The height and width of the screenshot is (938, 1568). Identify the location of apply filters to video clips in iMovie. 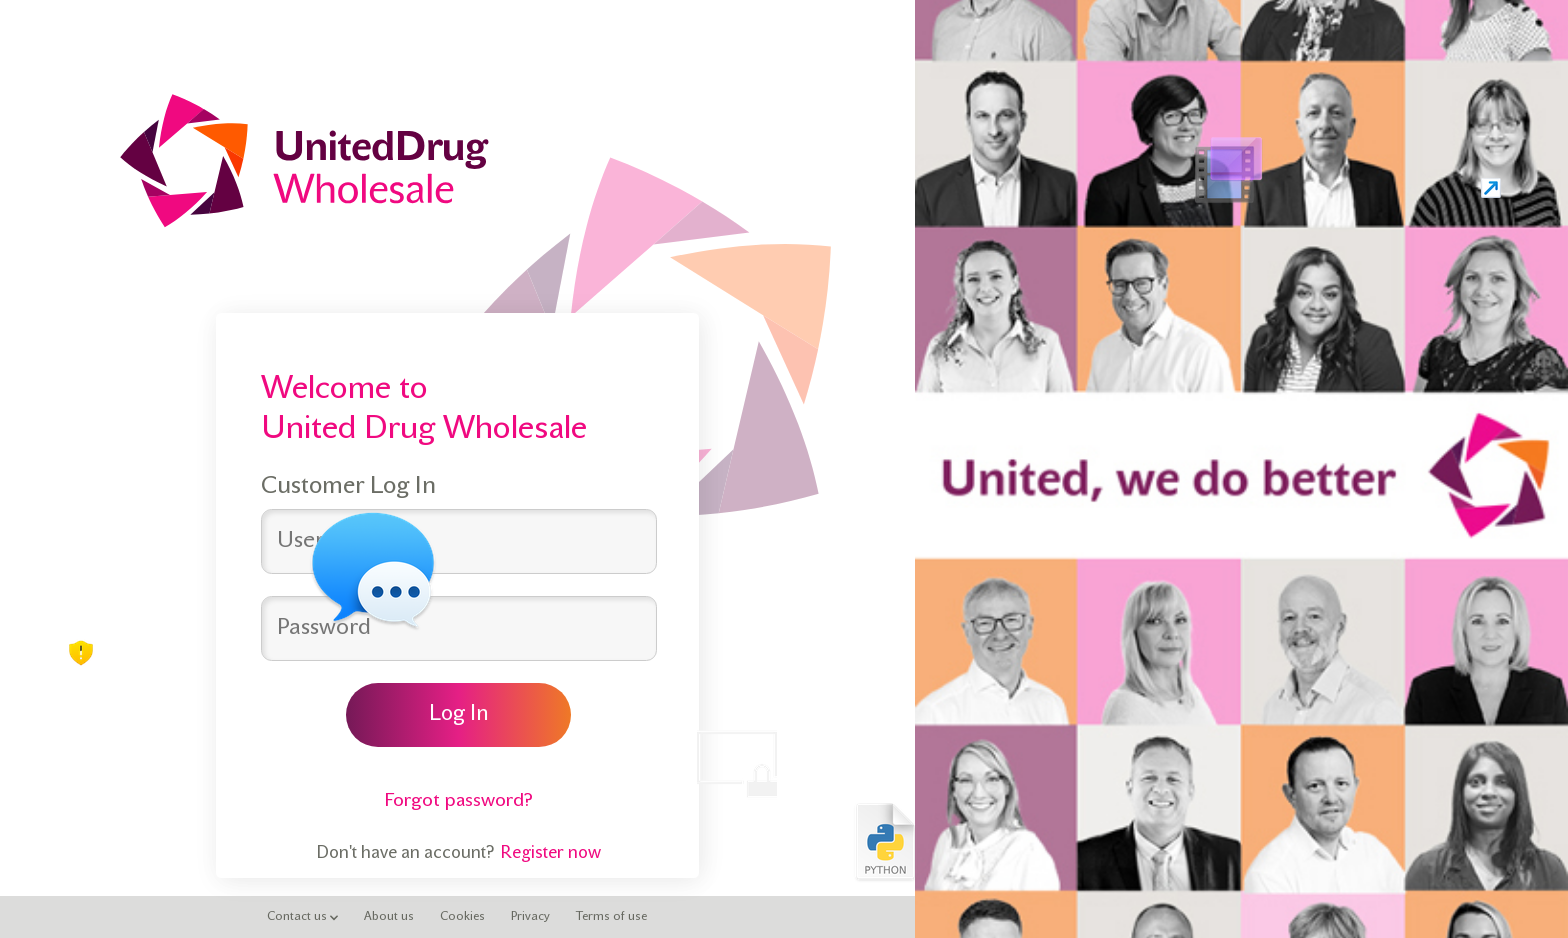
(1228, 170).